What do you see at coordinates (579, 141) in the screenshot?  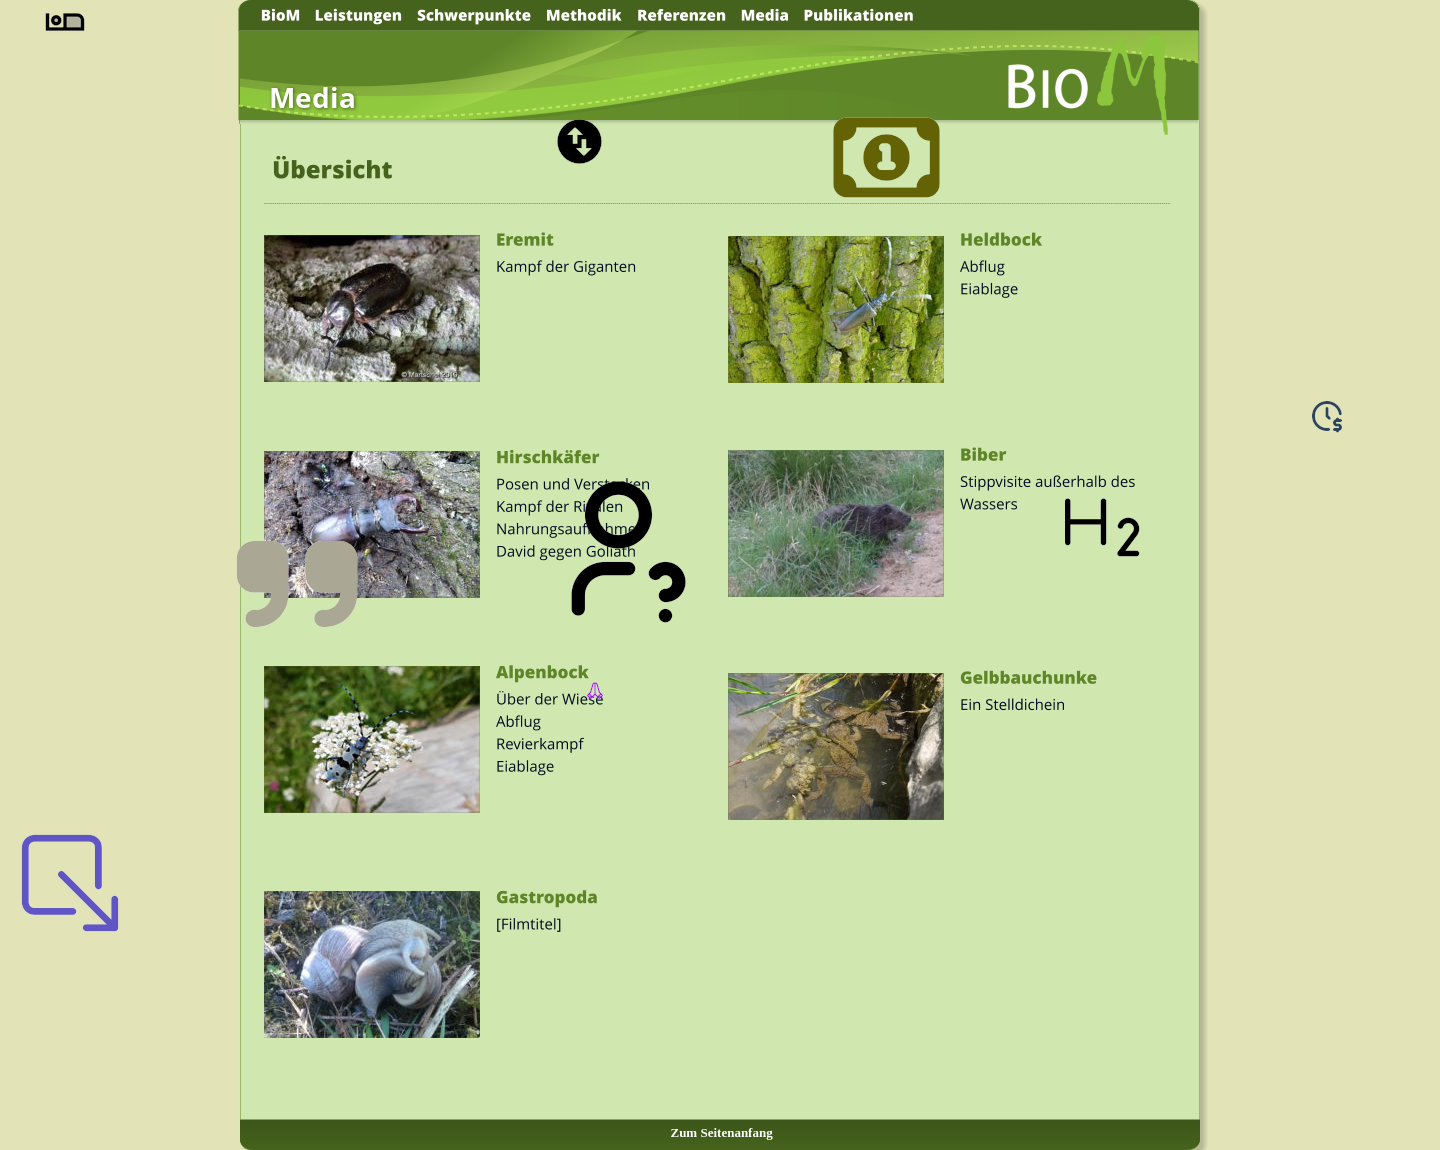 I see `swap or reorder items vertically` at bounding box center [579, 141].